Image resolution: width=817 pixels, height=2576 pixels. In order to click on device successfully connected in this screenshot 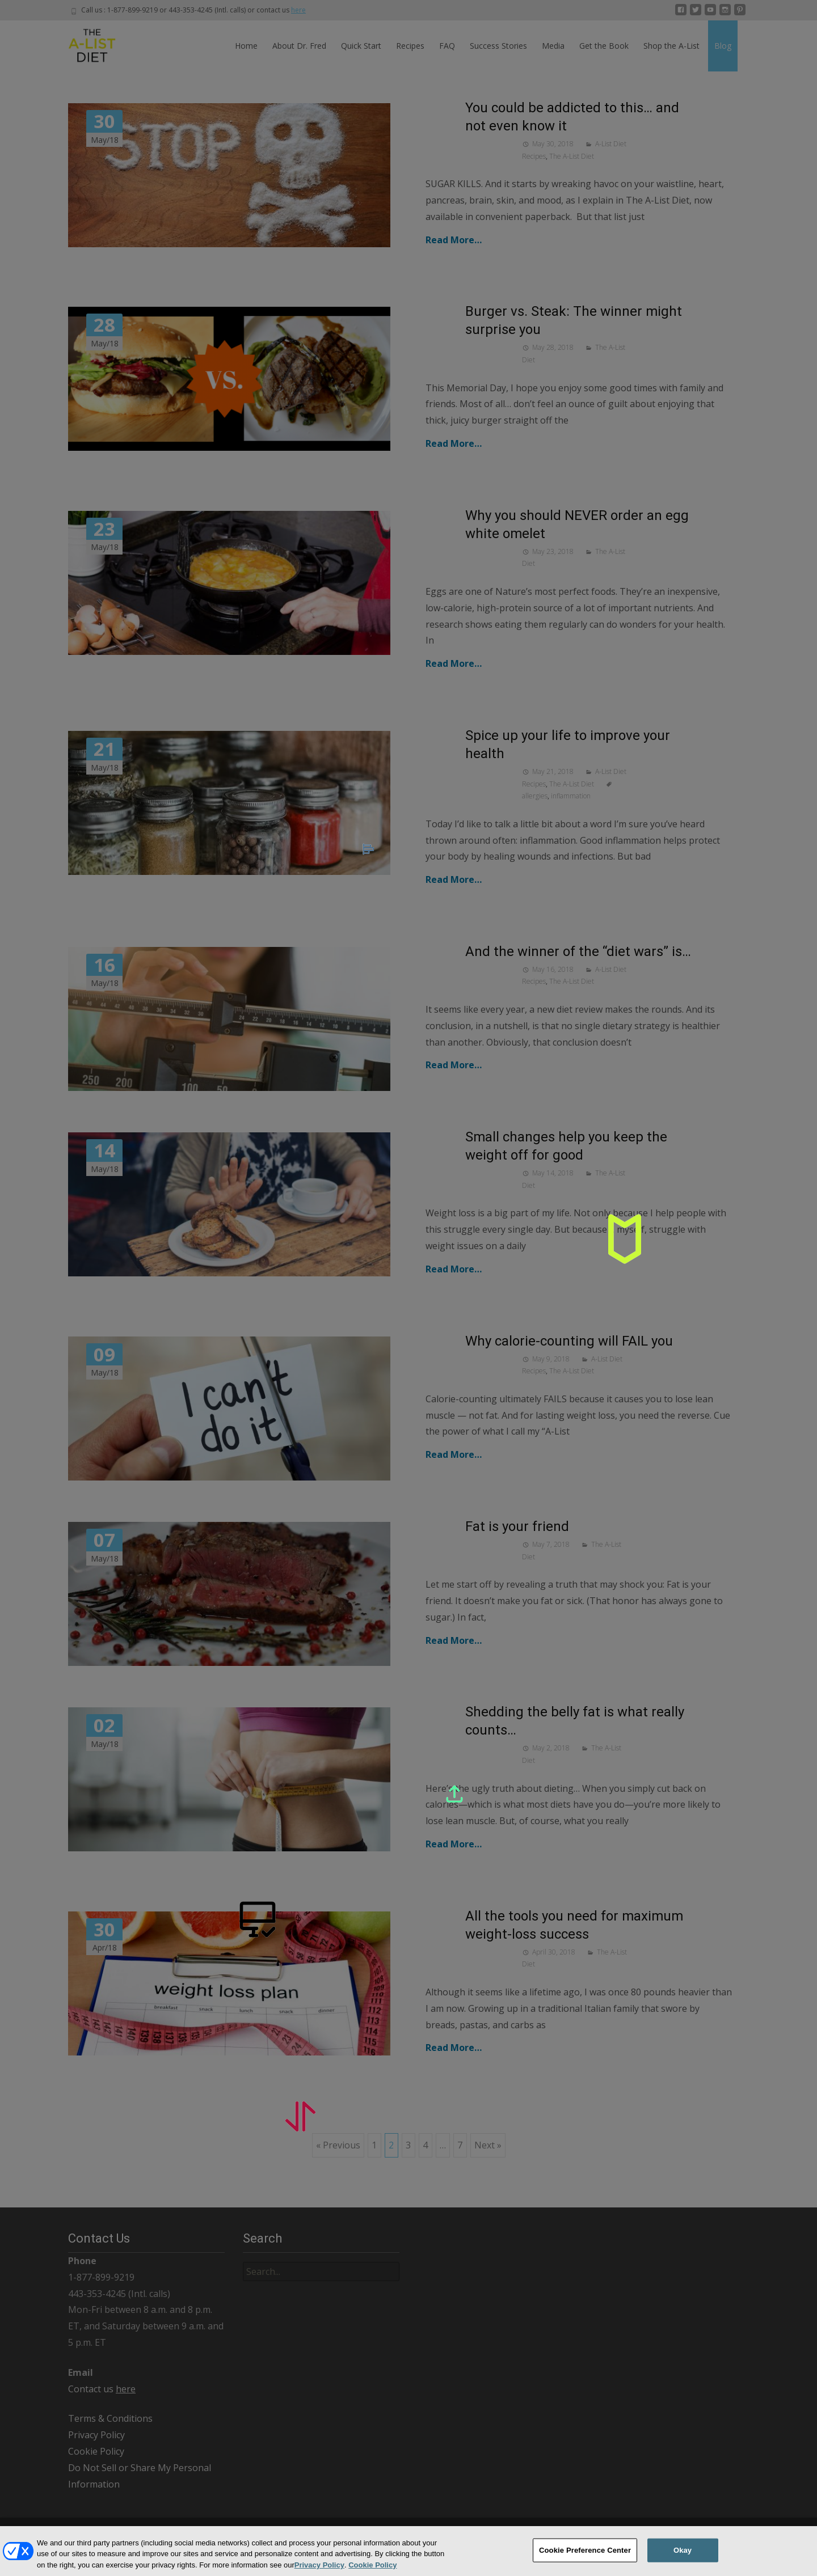, I will do `click(258, 1919)`.